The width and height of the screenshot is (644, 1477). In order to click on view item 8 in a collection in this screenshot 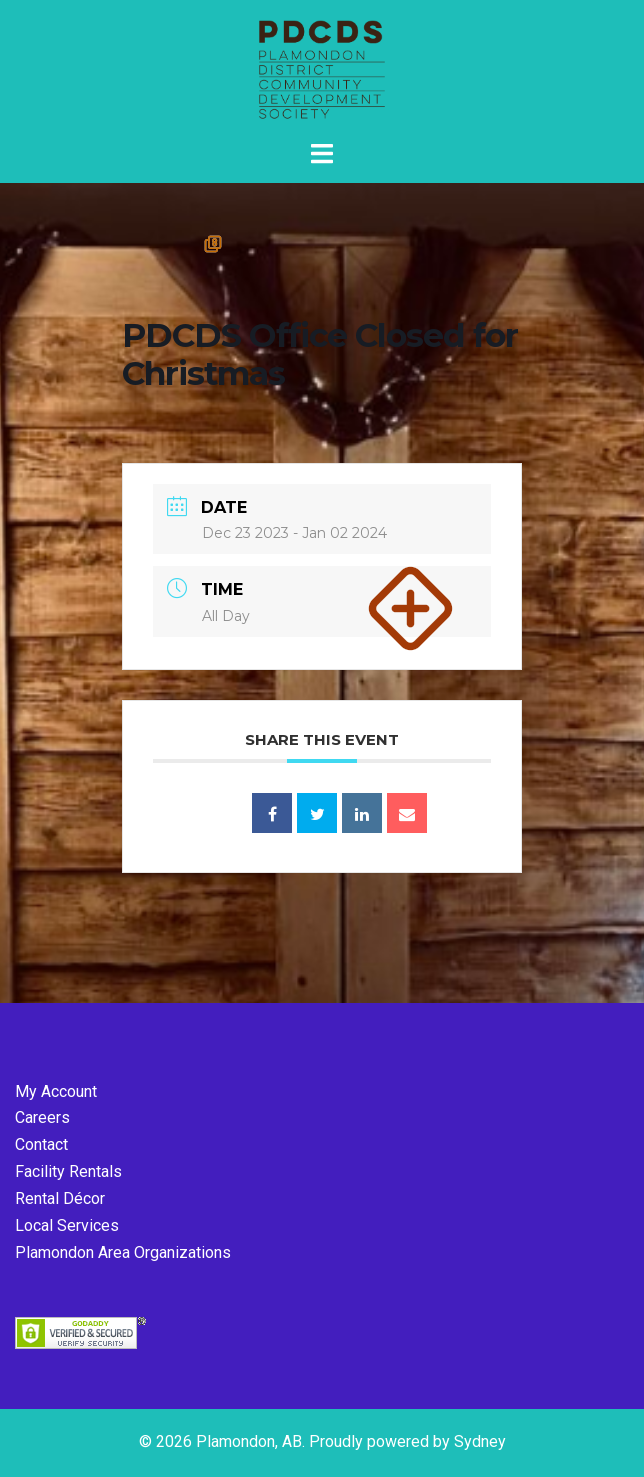, I will do `click(213, 244)`.